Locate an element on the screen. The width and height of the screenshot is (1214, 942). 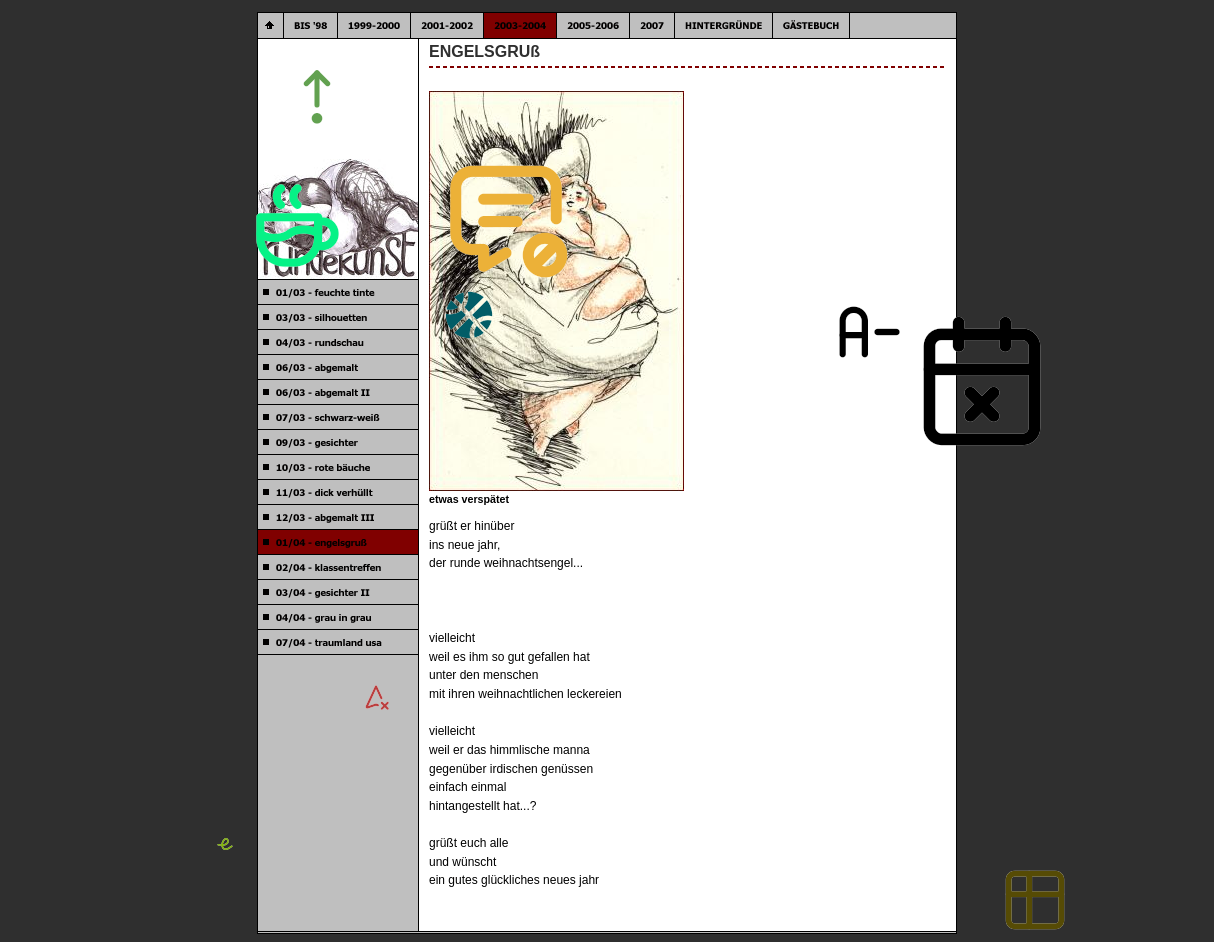
cancel or delete a scheduled event is located at coordinates (982, 381).